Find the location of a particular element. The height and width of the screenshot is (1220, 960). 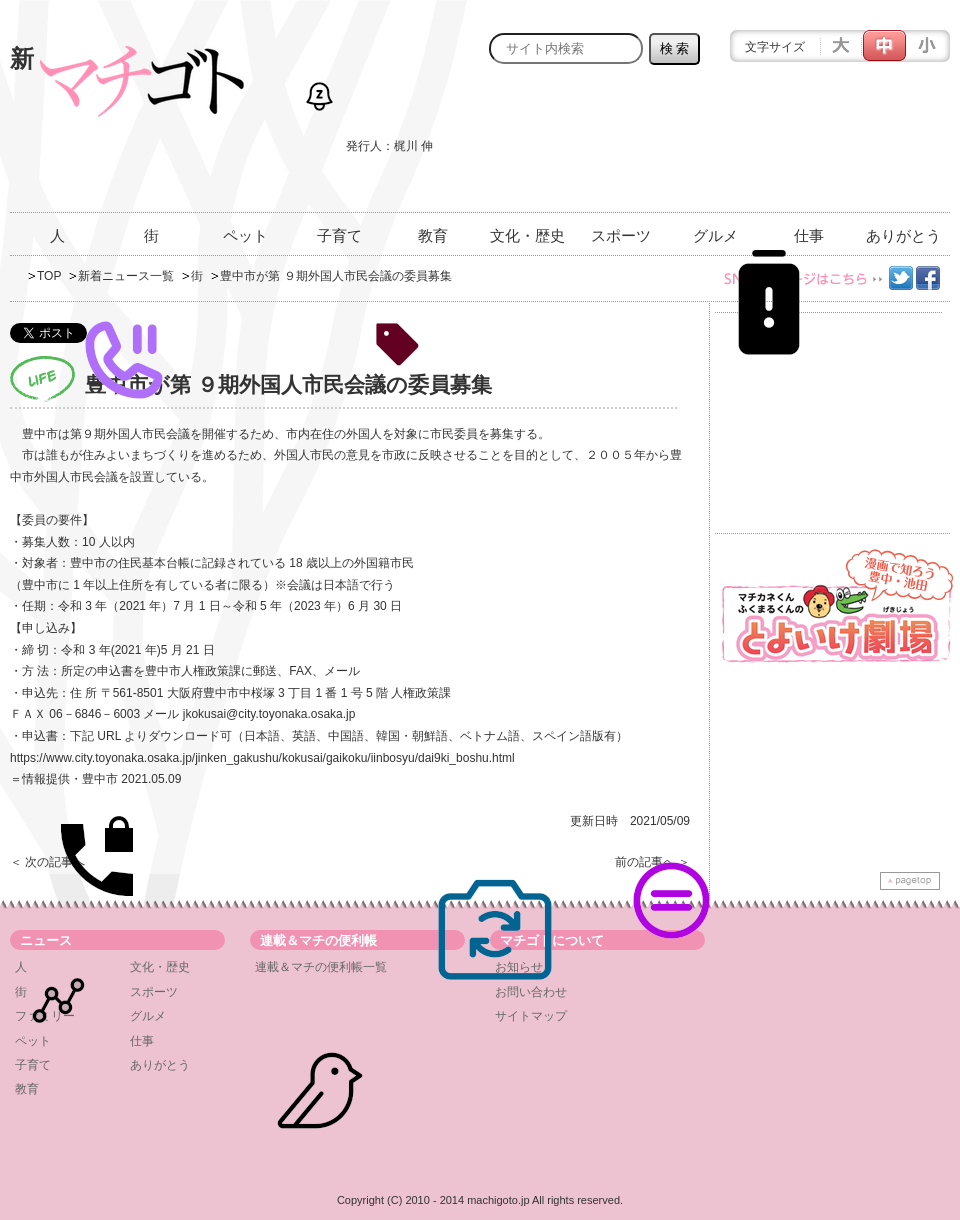

indicates phone is locked during a call is located at coordinates (97, 860).